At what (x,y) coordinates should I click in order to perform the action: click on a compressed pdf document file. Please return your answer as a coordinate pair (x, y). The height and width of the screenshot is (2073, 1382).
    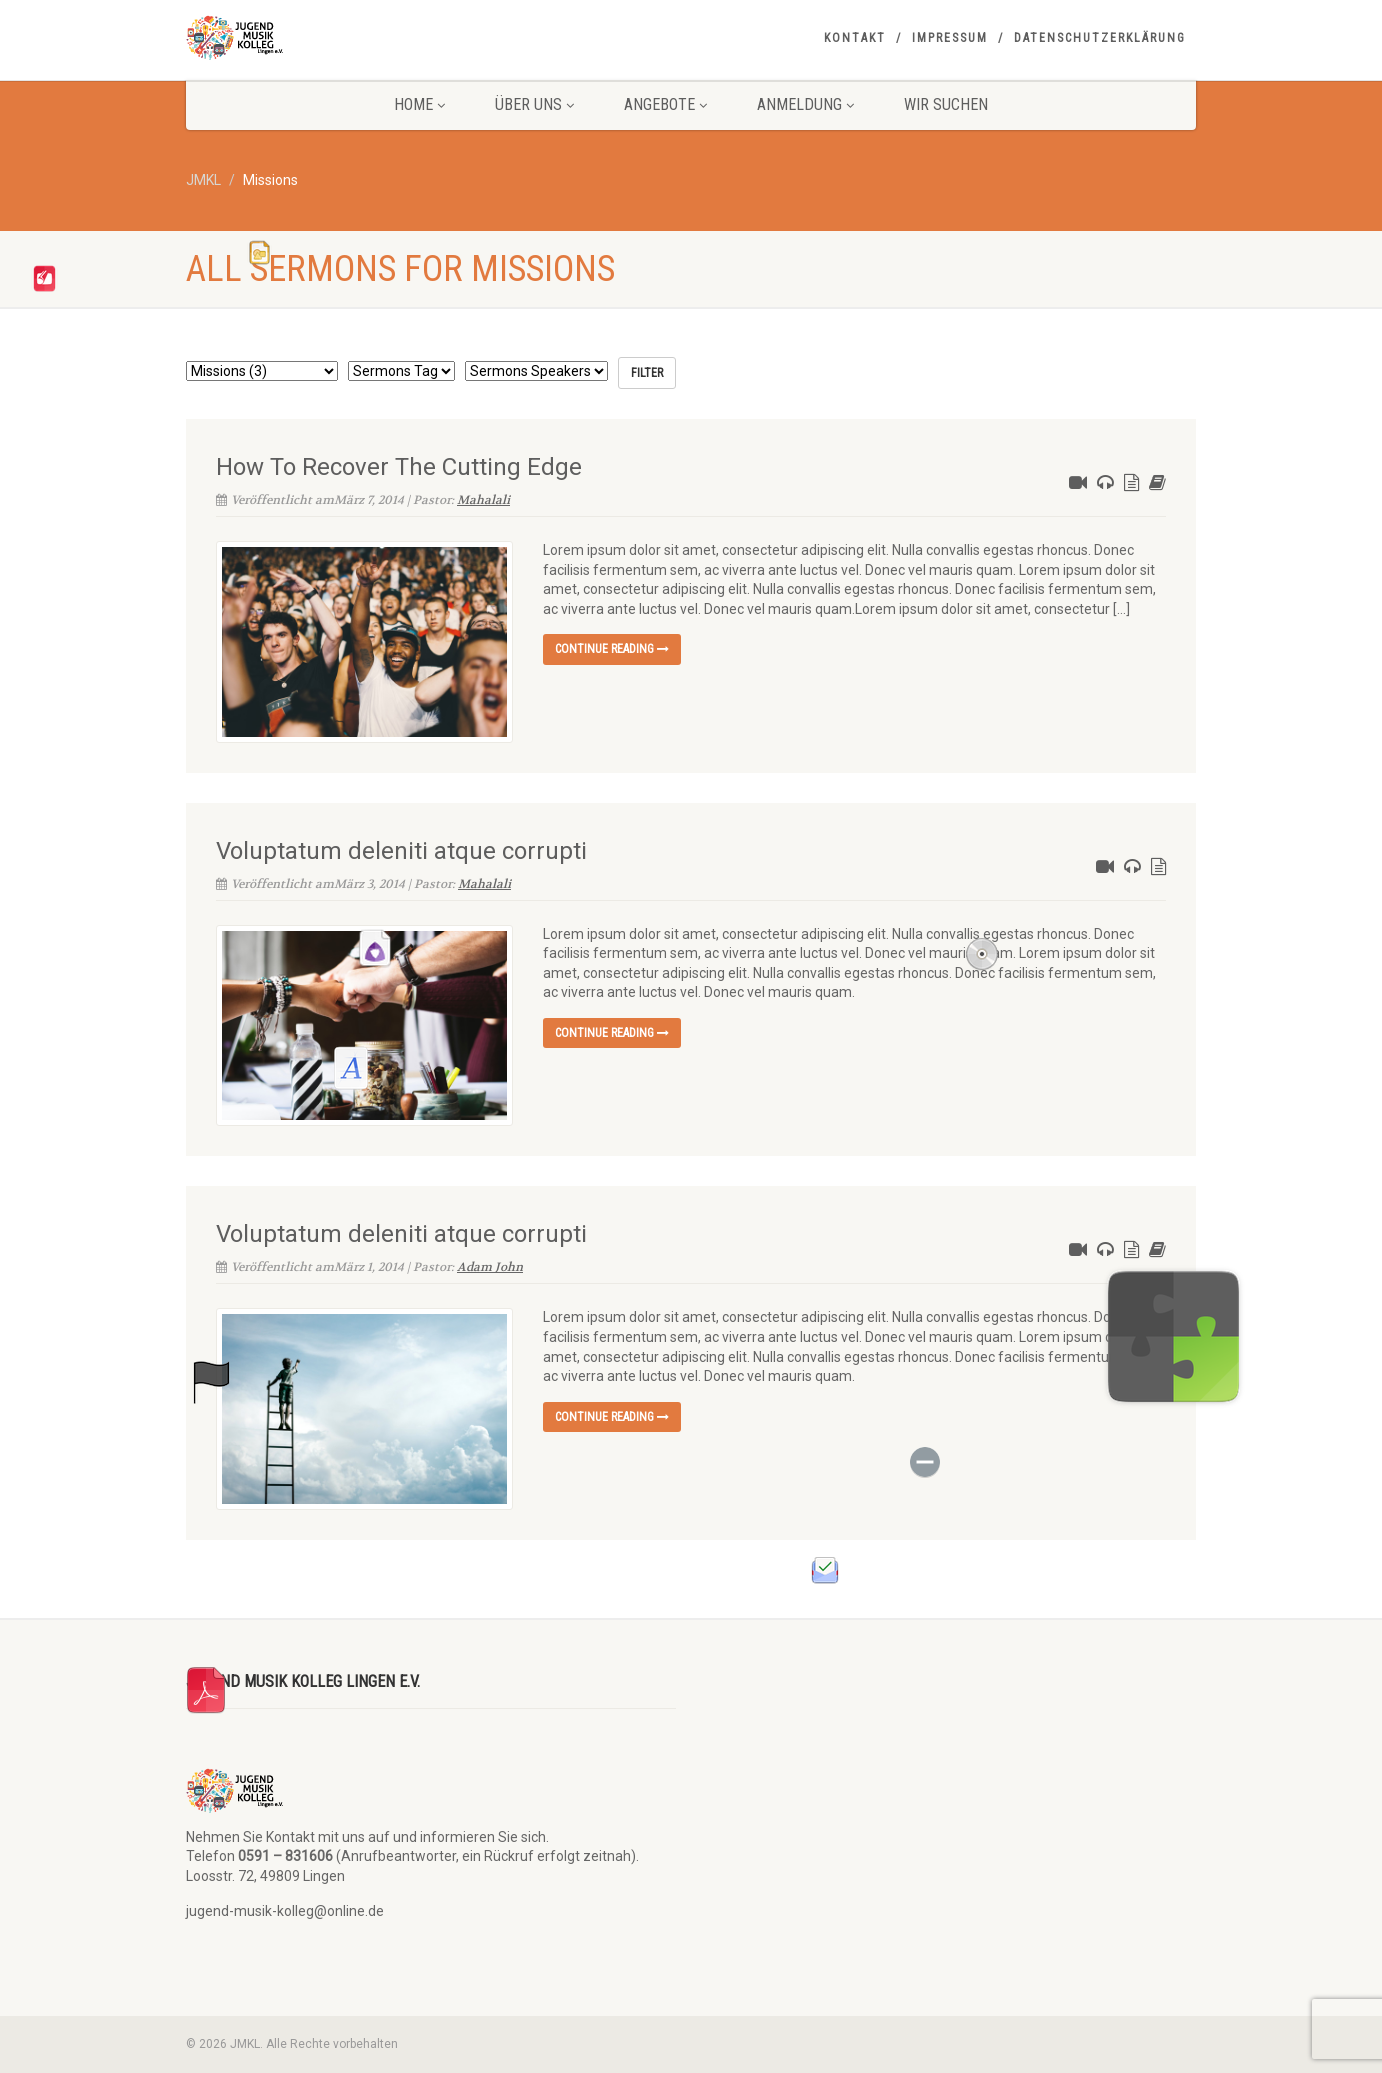
    Looking at the image, I should click on (206, 1690).